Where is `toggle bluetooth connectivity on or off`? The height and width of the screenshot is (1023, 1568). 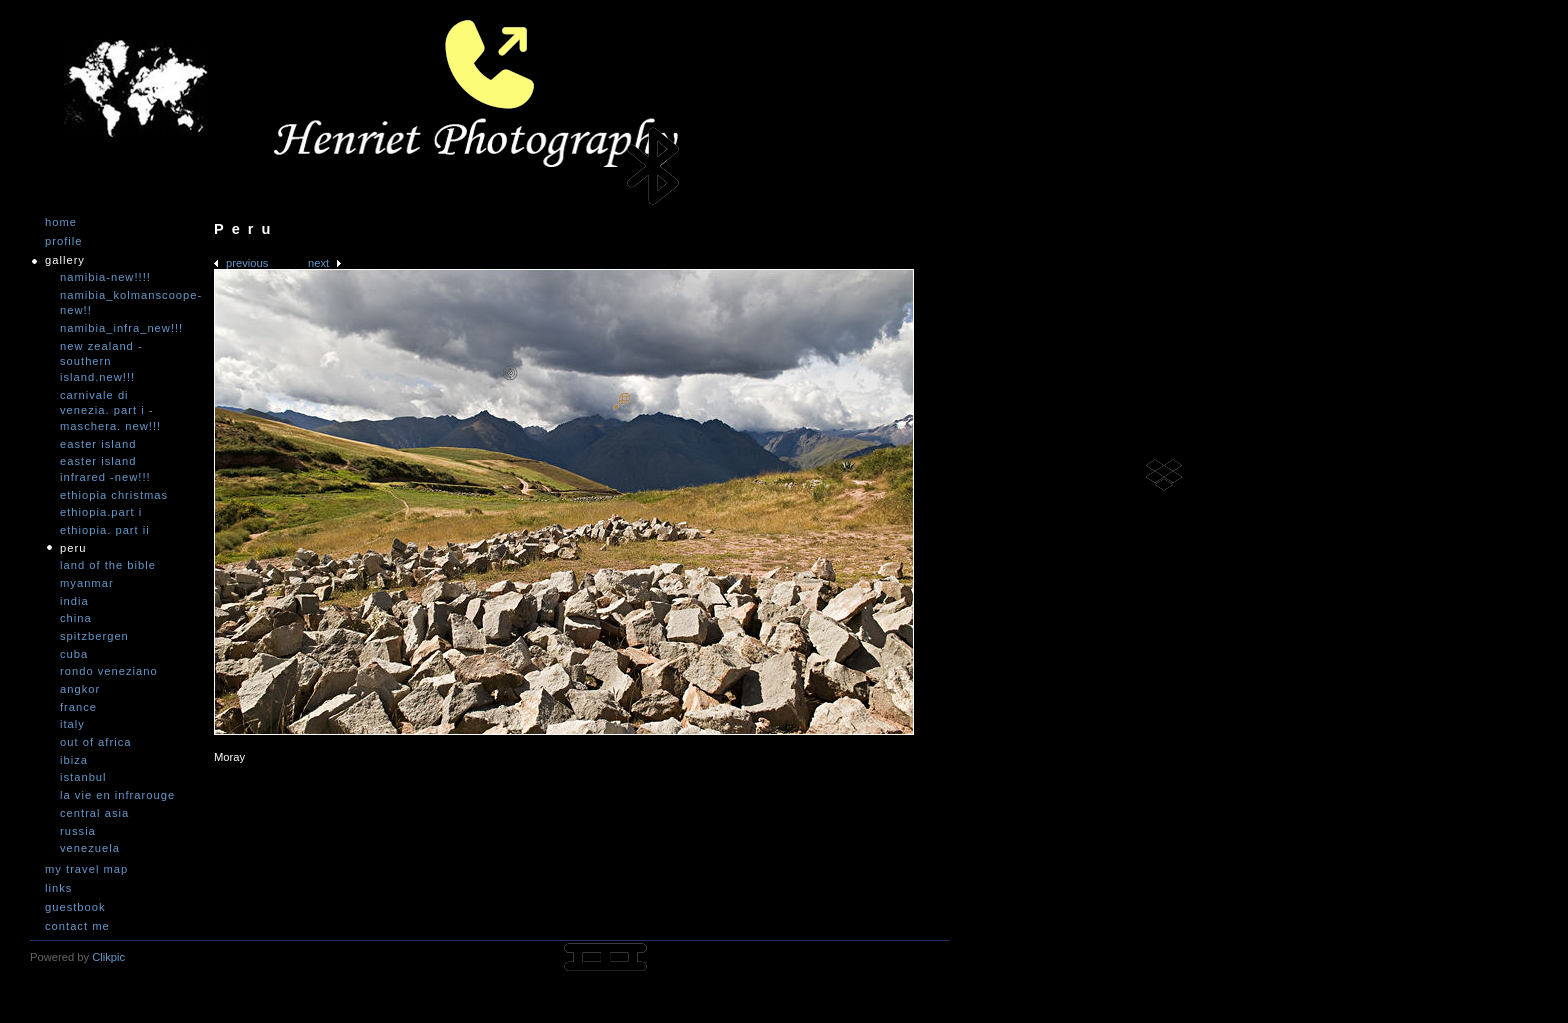
toggle bluetooth connectivity on or off is located at coordinates (653, 166).